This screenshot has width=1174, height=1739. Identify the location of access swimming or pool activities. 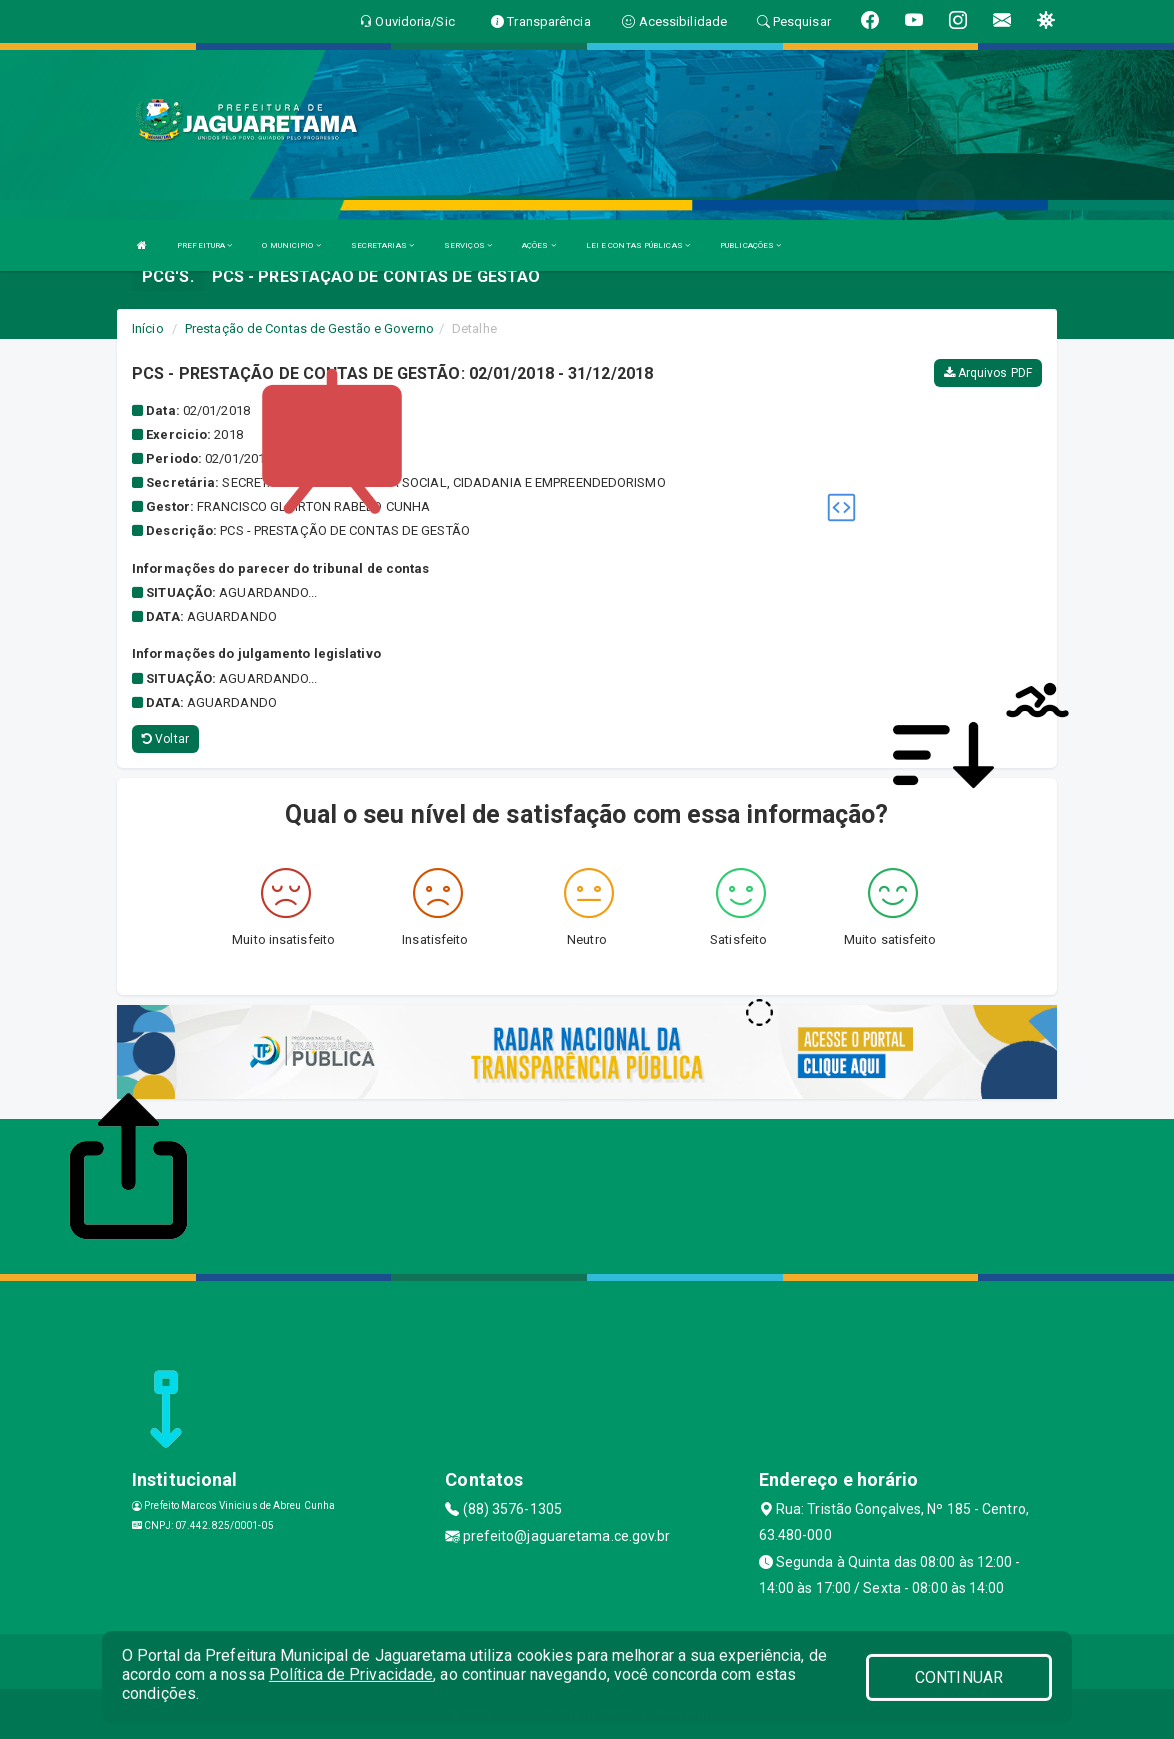
(1037, 698).